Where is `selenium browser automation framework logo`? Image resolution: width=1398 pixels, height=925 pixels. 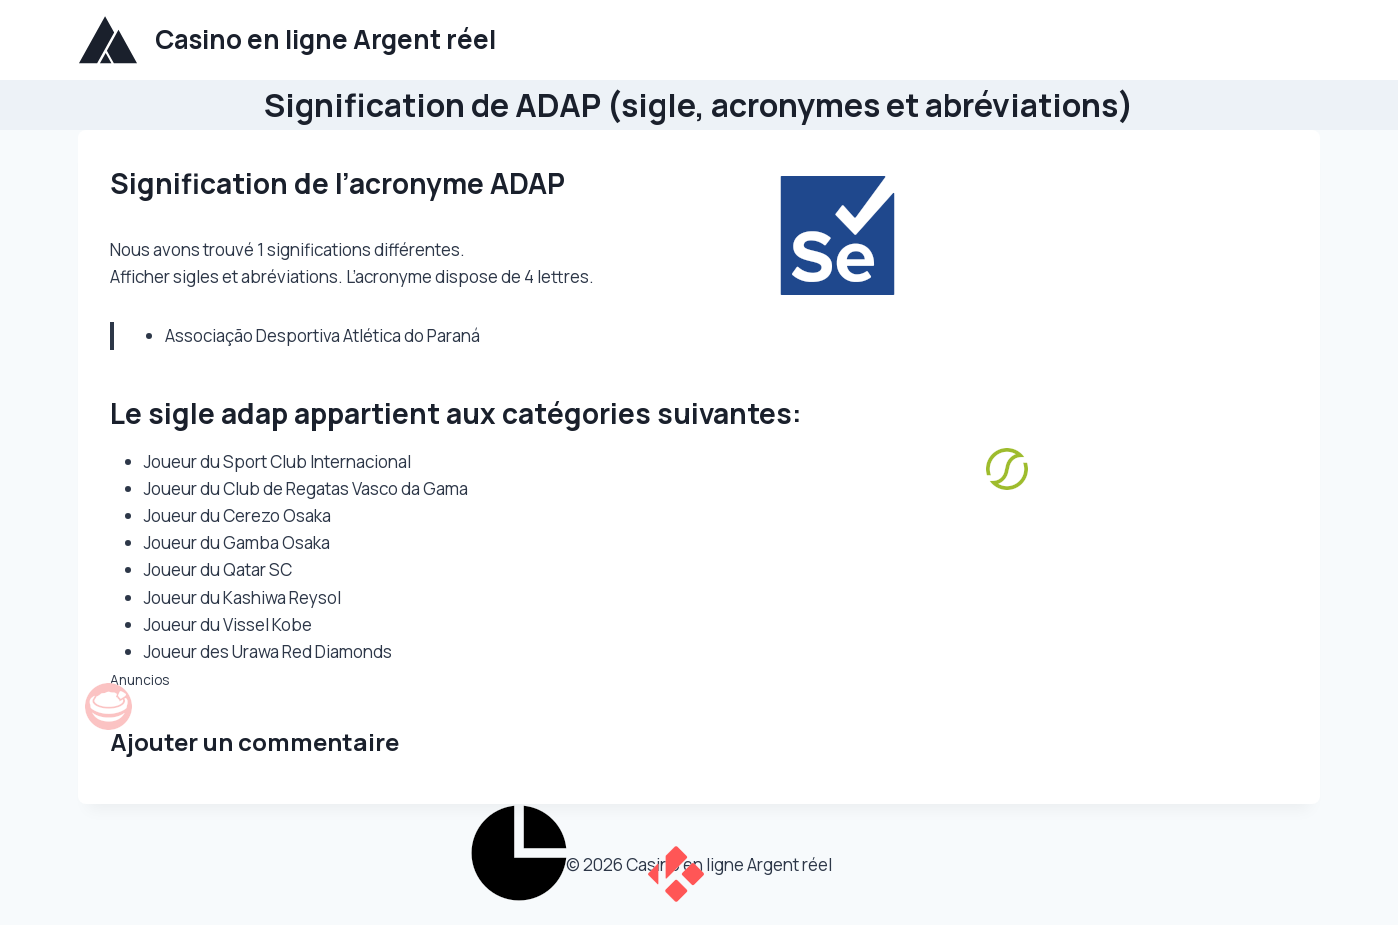
selenium browser automation framework logo is located at coordinates (837, 235).